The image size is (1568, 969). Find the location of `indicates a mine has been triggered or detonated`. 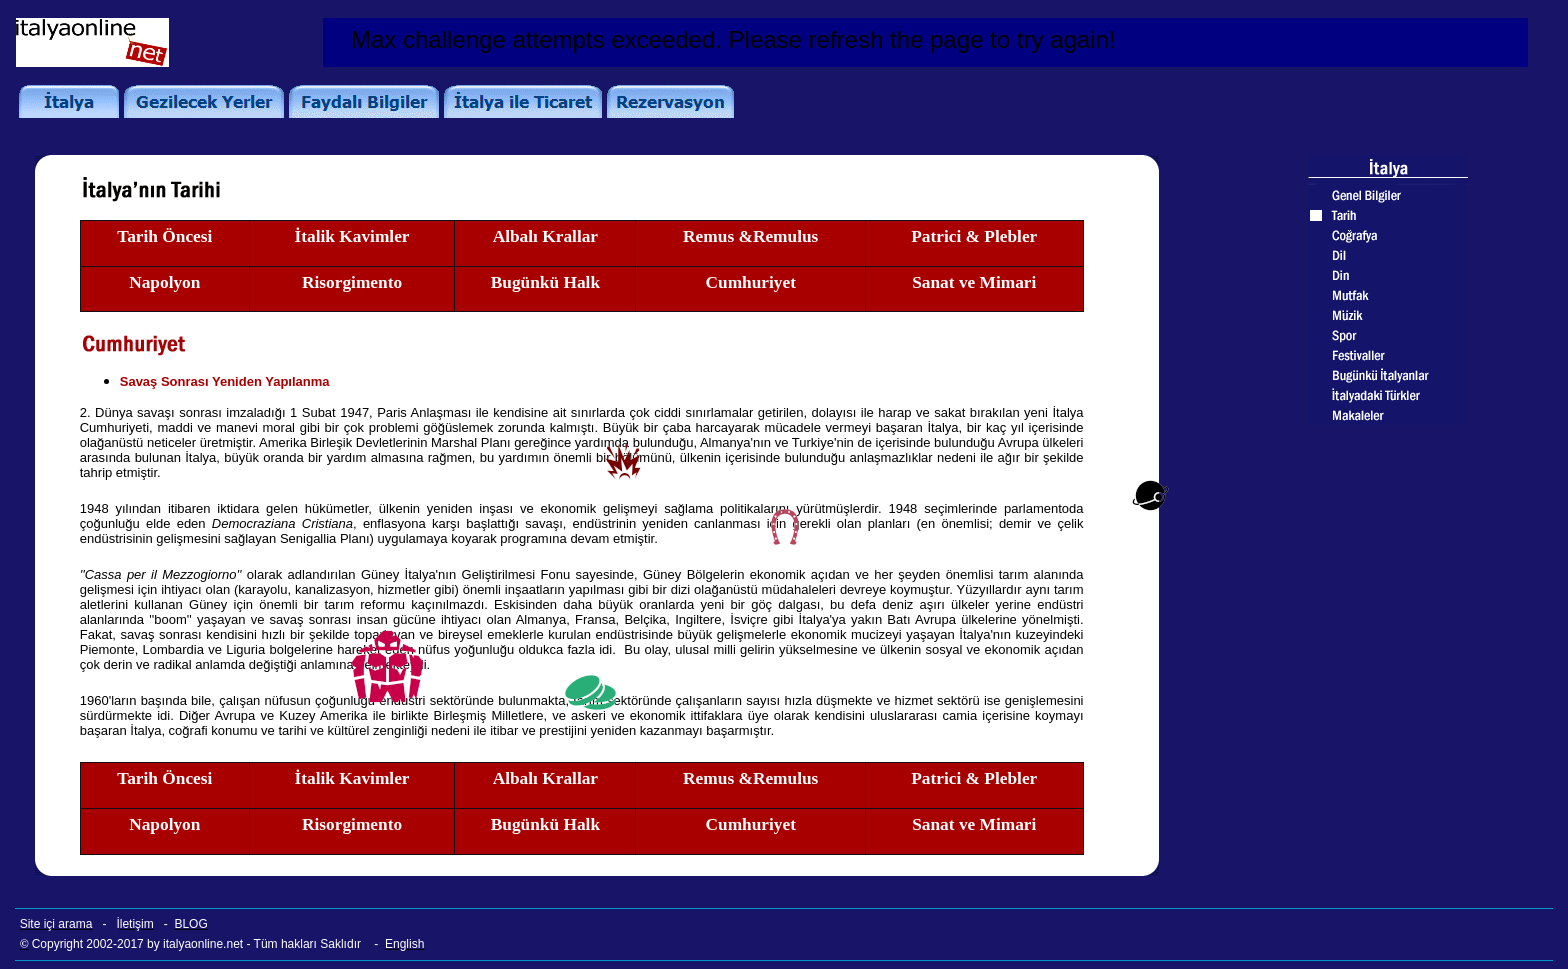

indicates a mine has been triggered or detonated is located at coordinates (623, 462).